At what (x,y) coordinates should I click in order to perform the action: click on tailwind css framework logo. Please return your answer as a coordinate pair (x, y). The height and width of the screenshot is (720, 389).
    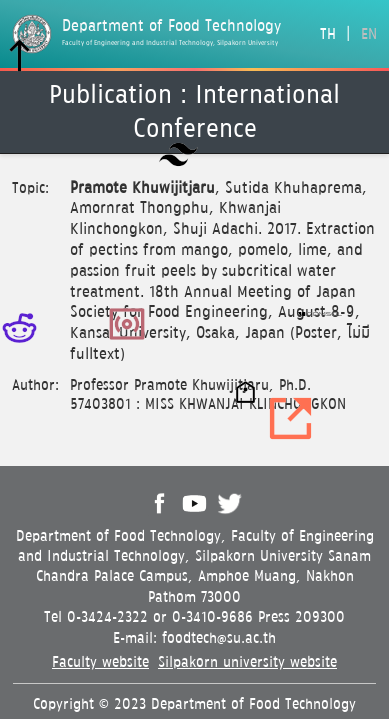
    Looking at the image, I should click on (178, 154).